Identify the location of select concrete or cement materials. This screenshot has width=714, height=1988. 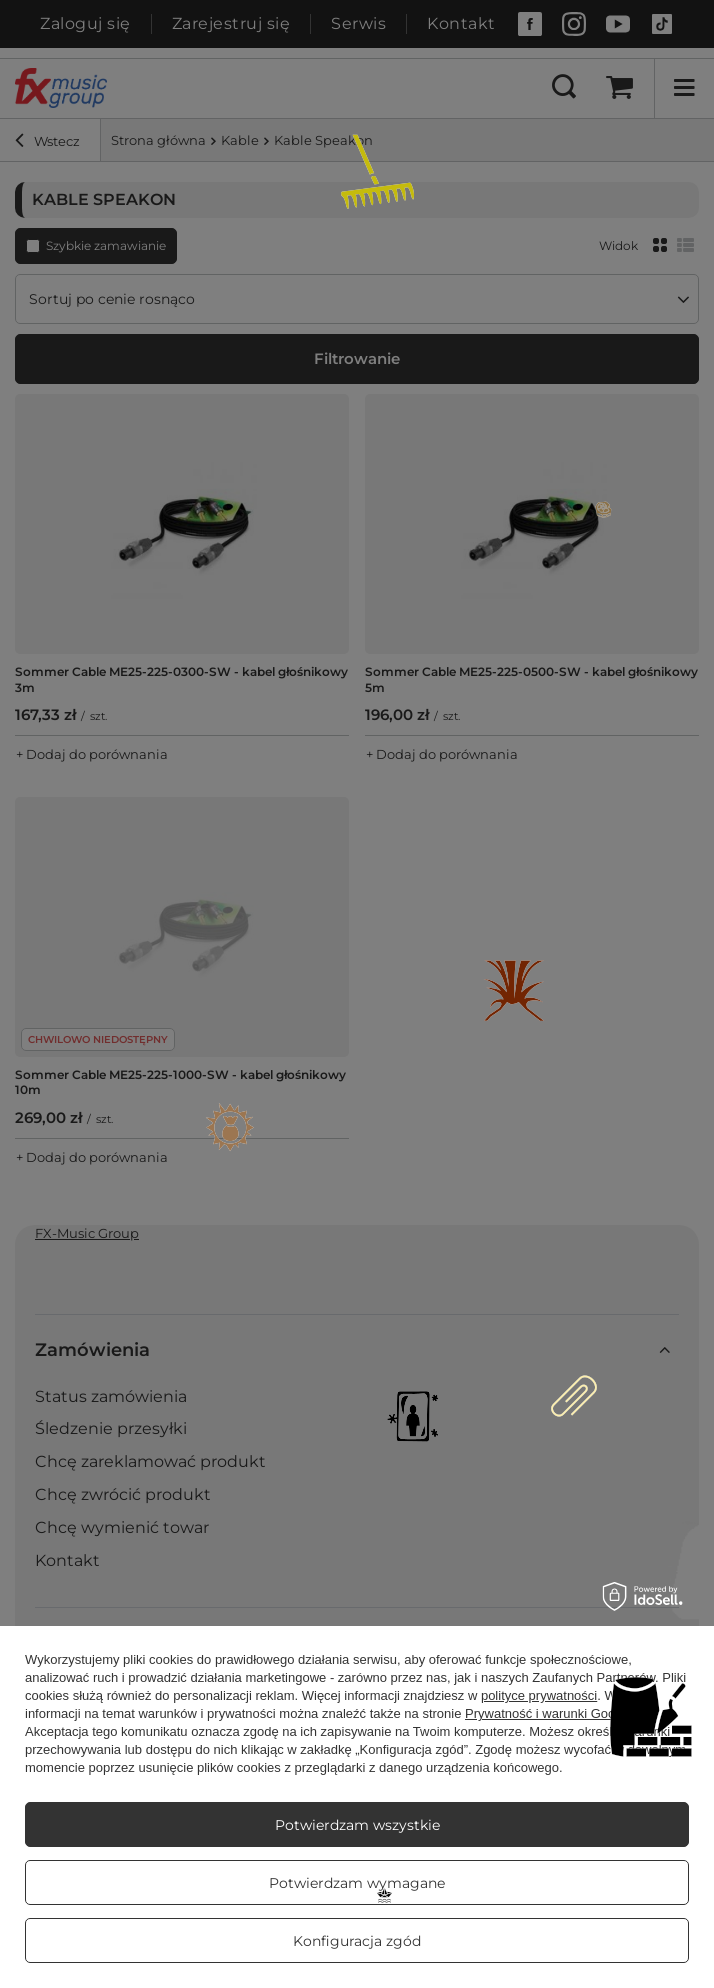
(650, 1715).